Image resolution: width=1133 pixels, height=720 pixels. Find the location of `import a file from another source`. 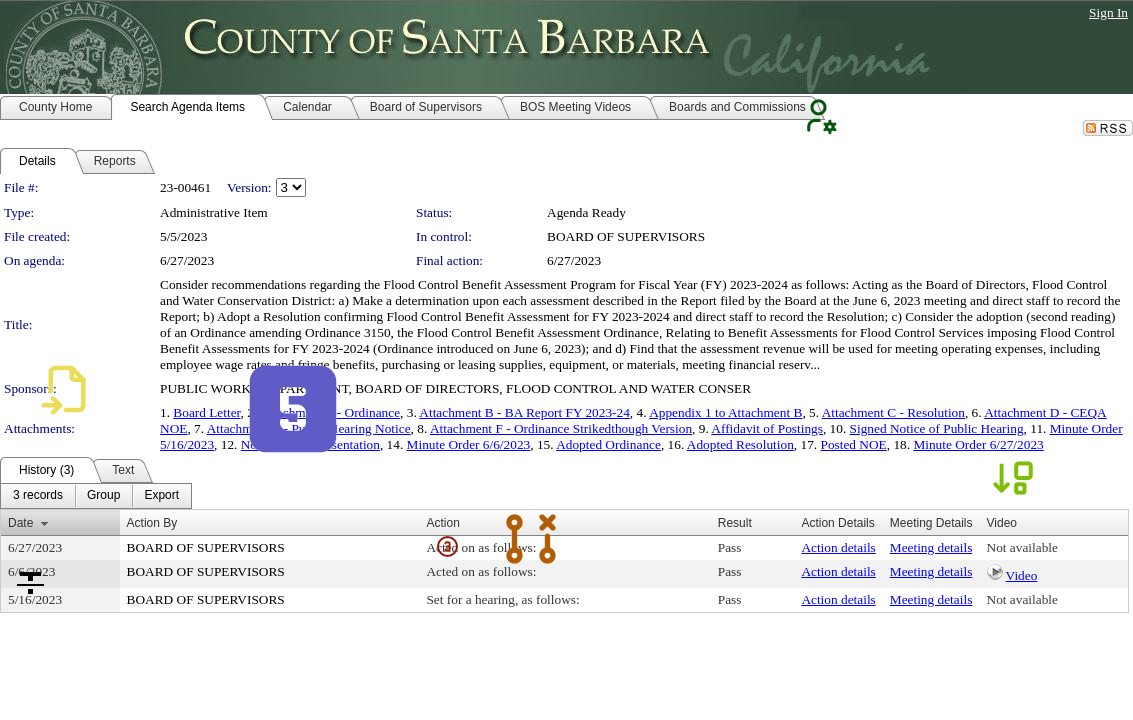

import a file from another source is located at coordinates (67, 389).